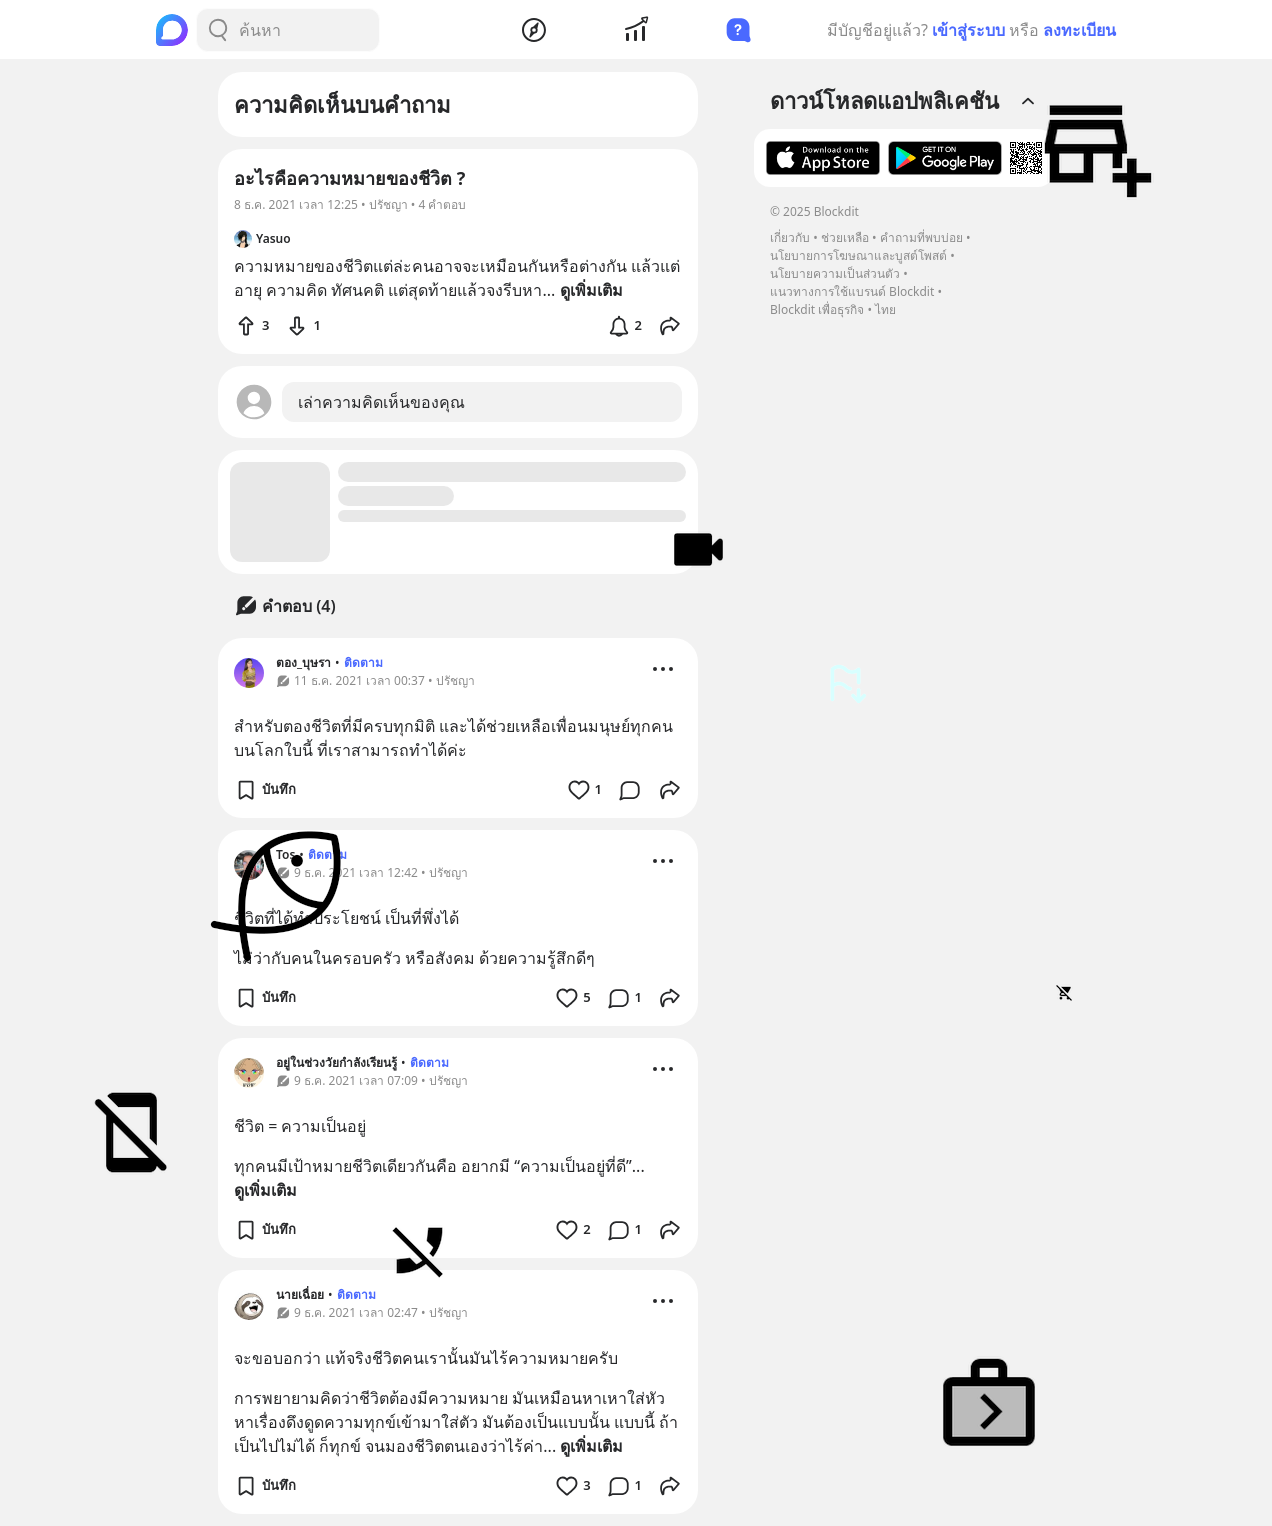 This screenshot has width=1272, height=1526. Describe the element at coordinates (419, 1250) in the screenshot. I see `phone calls are disabled or unavailable` at that location.